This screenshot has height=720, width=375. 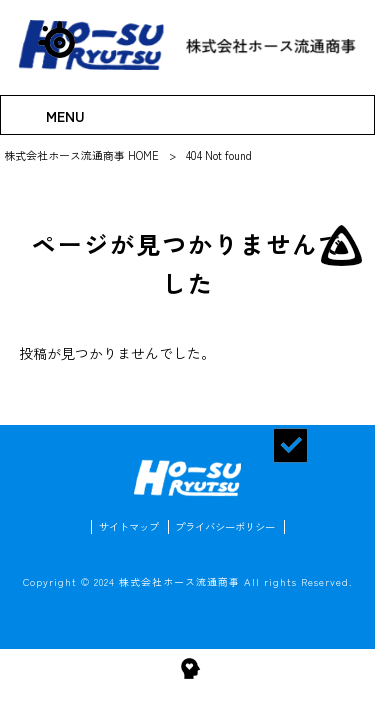 I want to click on visit the SteelSeries website or store, so click(x=56, y=39).